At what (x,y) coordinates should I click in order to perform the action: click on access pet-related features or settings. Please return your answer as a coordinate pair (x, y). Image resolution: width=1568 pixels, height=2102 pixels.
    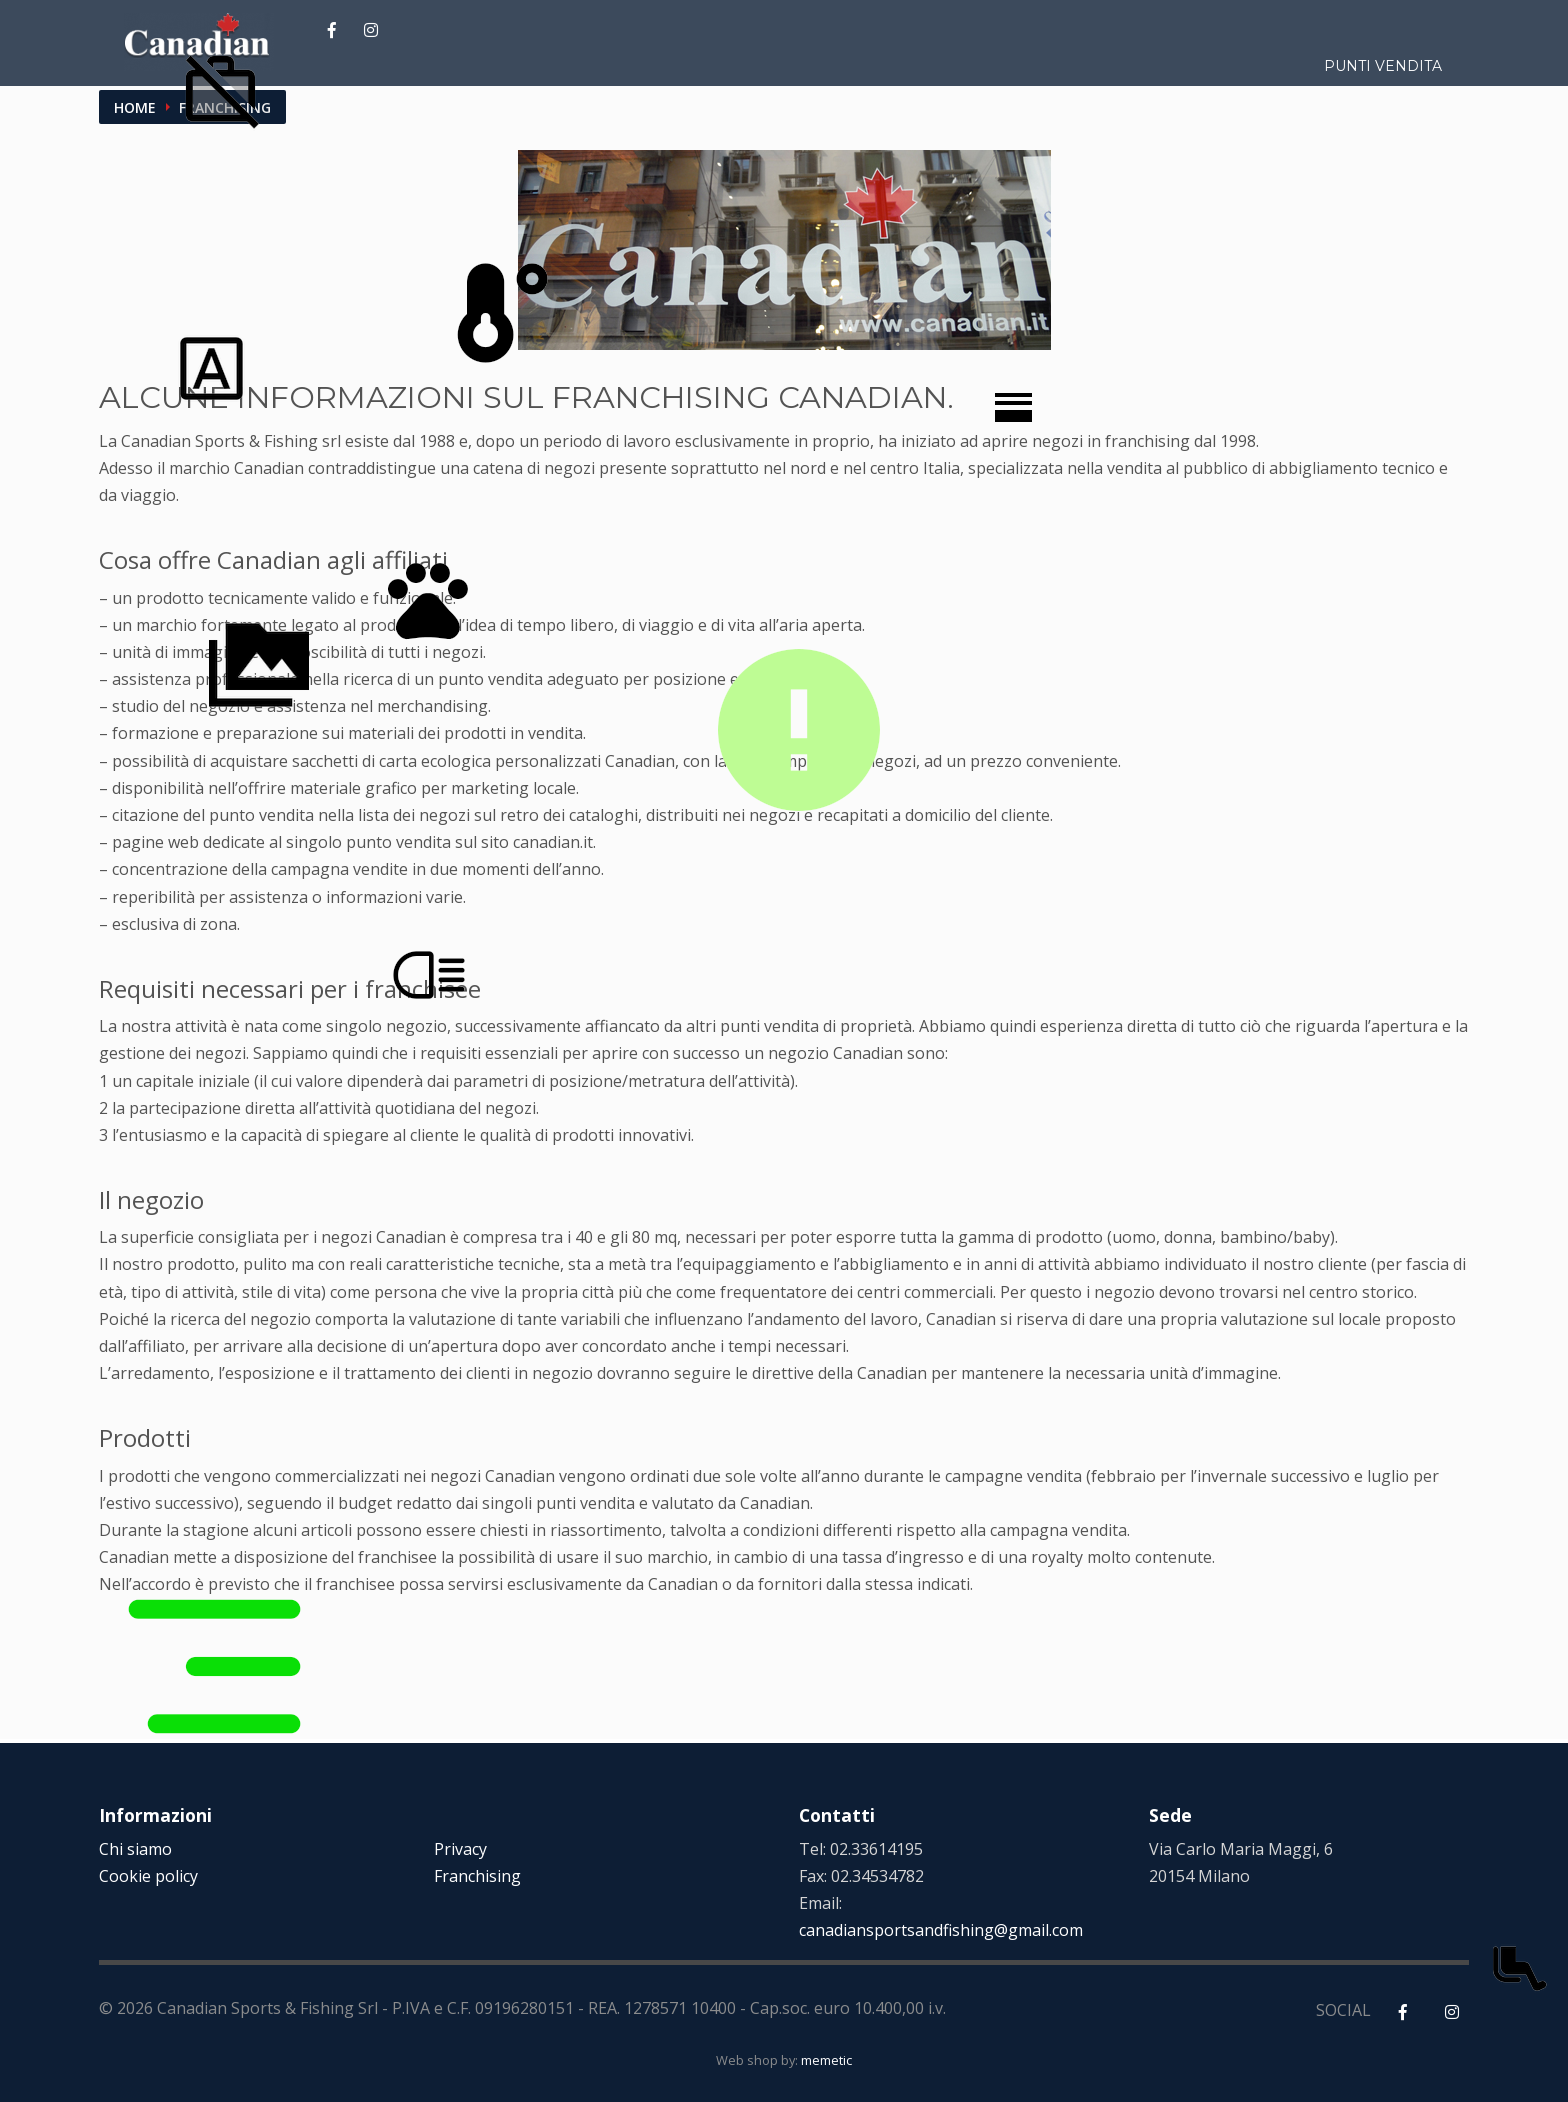
    Looking at the image, I should click on (428, 599).